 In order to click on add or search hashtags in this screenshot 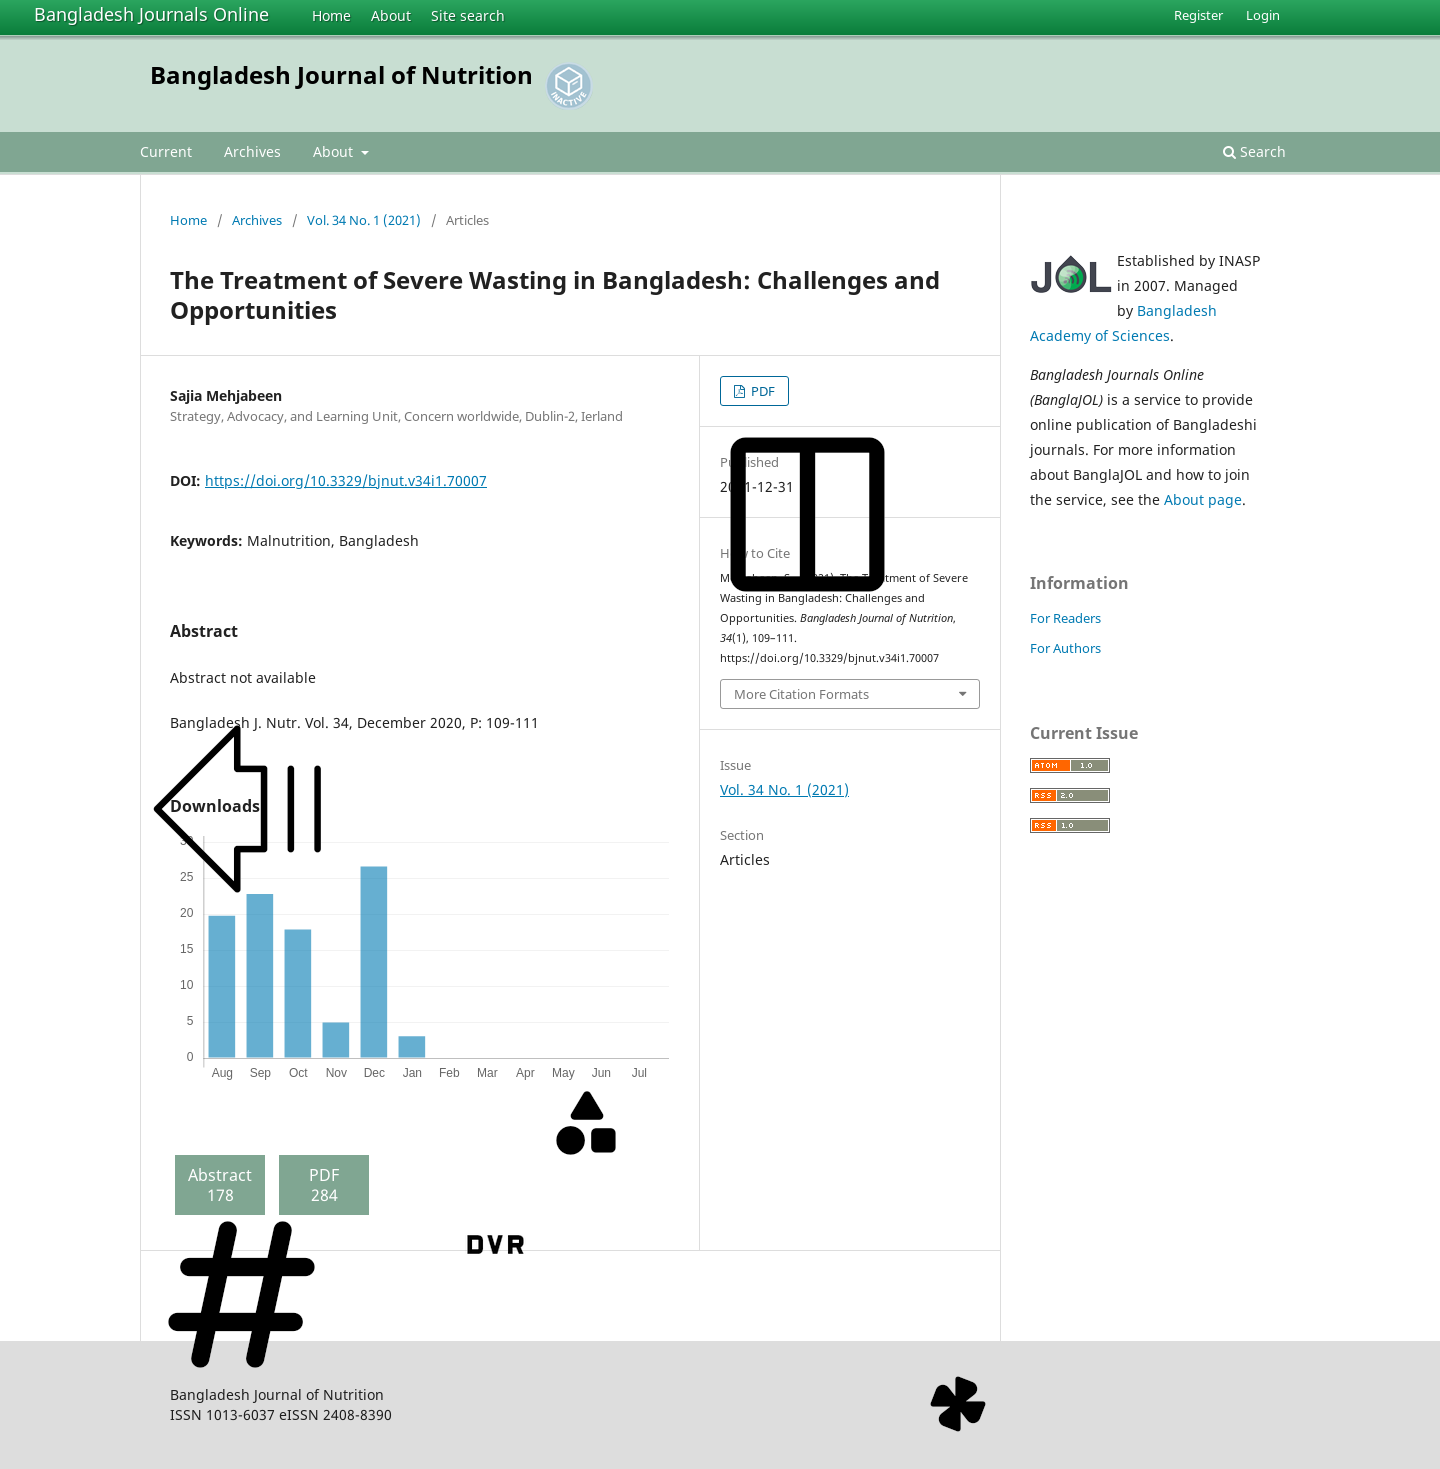, I will do `click(241, 1294)`.